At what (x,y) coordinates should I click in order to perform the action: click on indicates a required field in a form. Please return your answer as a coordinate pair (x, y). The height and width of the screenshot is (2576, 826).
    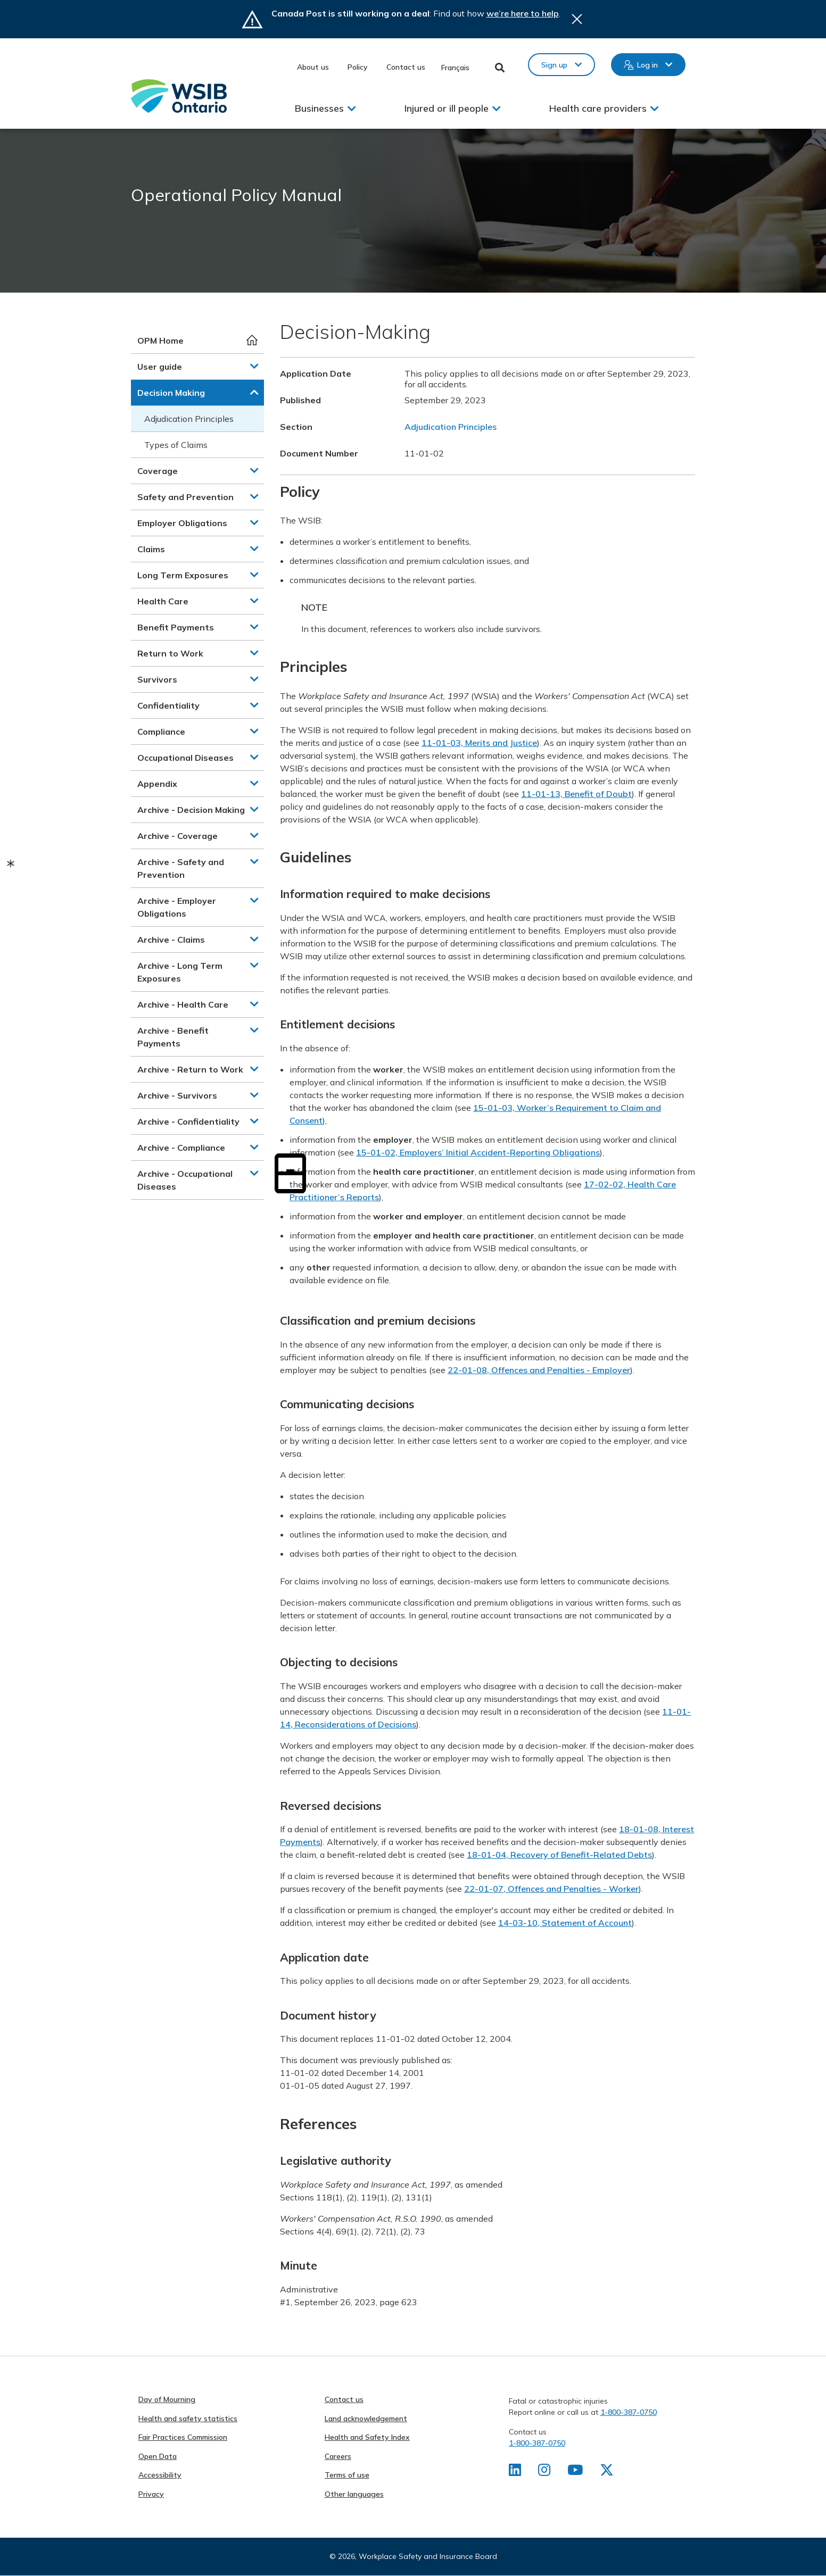
    Looking at the image, I should click on (11, 863).